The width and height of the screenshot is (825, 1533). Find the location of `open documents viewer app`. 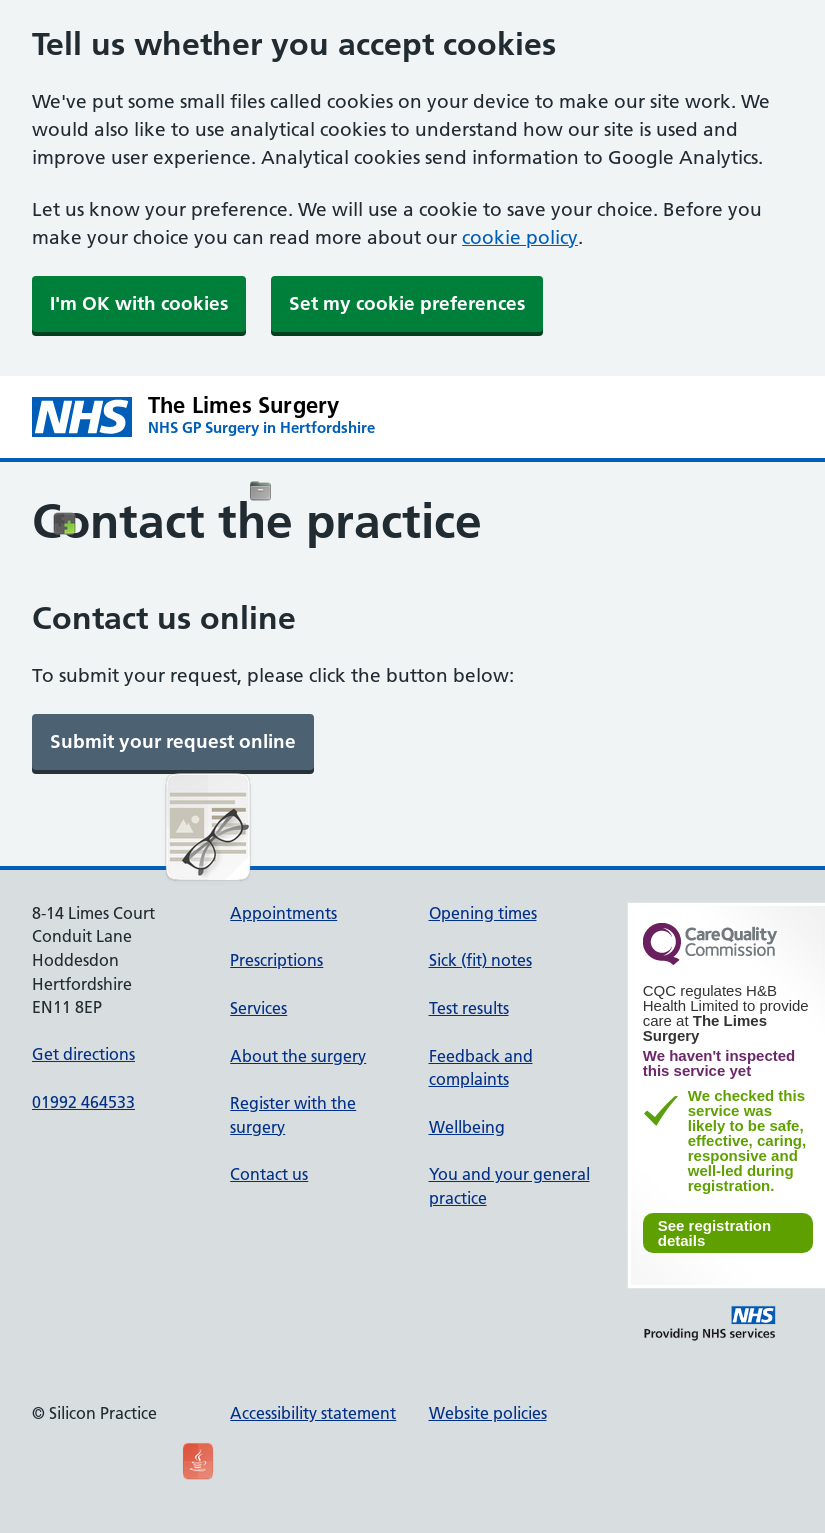

open documents viewer app is located at coordinates (208, 827).